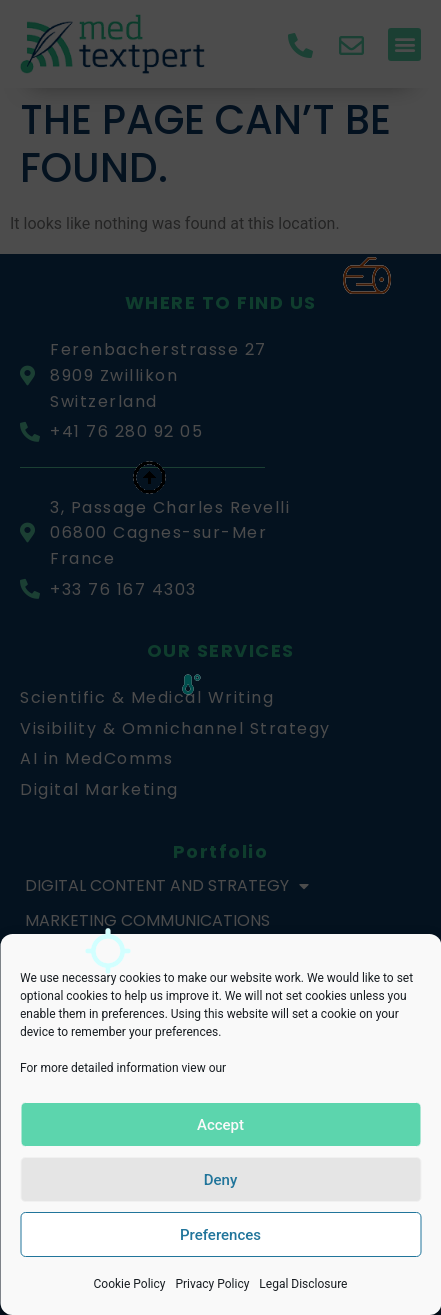 This screenshot has height=1315, width=441. Describe the element at coordinates (149, 477) in the screenshot. I see `upload a file or document` at that location.